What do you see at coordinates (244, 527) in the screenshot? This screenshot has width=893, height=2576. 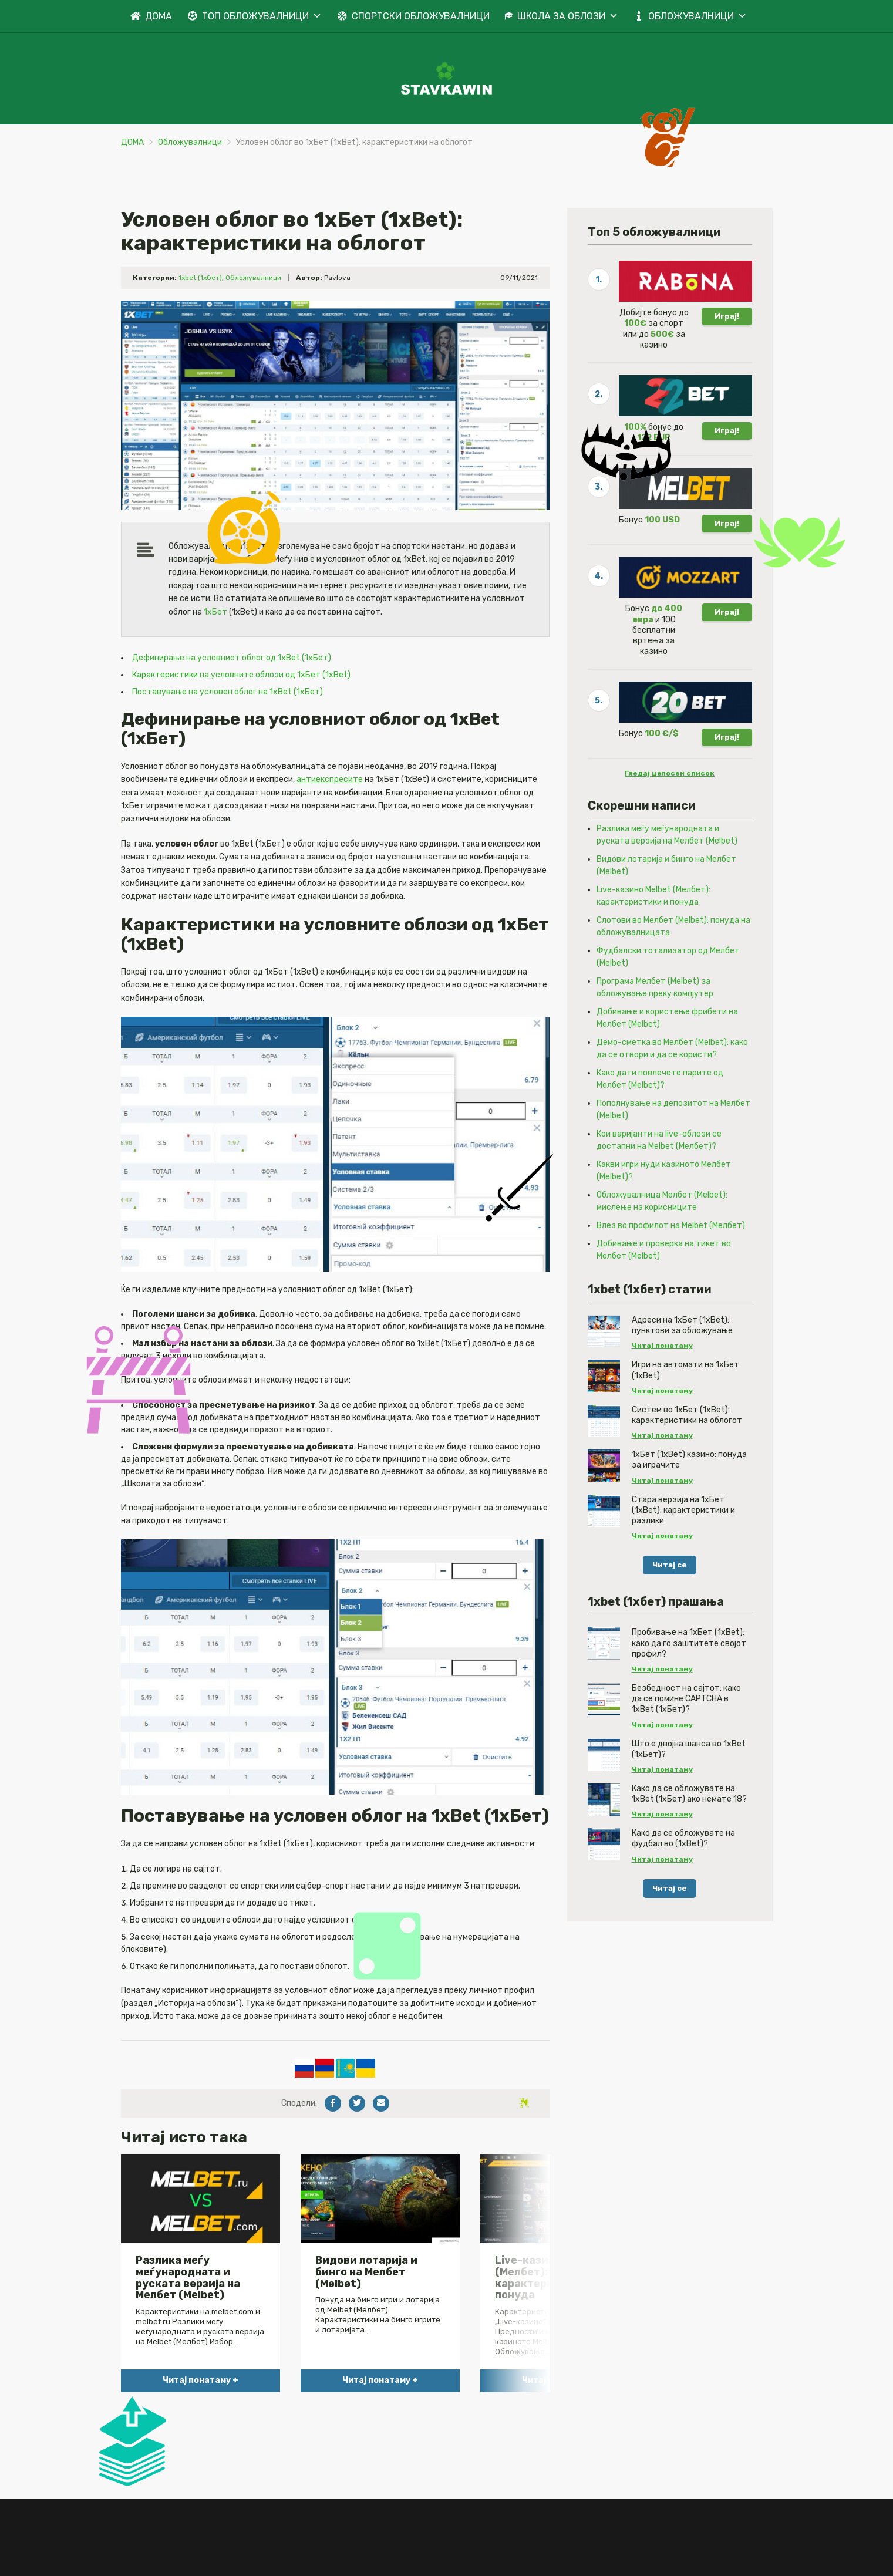 I see `report a flat tire or vehicle issue` at bounding box center [244, 527].